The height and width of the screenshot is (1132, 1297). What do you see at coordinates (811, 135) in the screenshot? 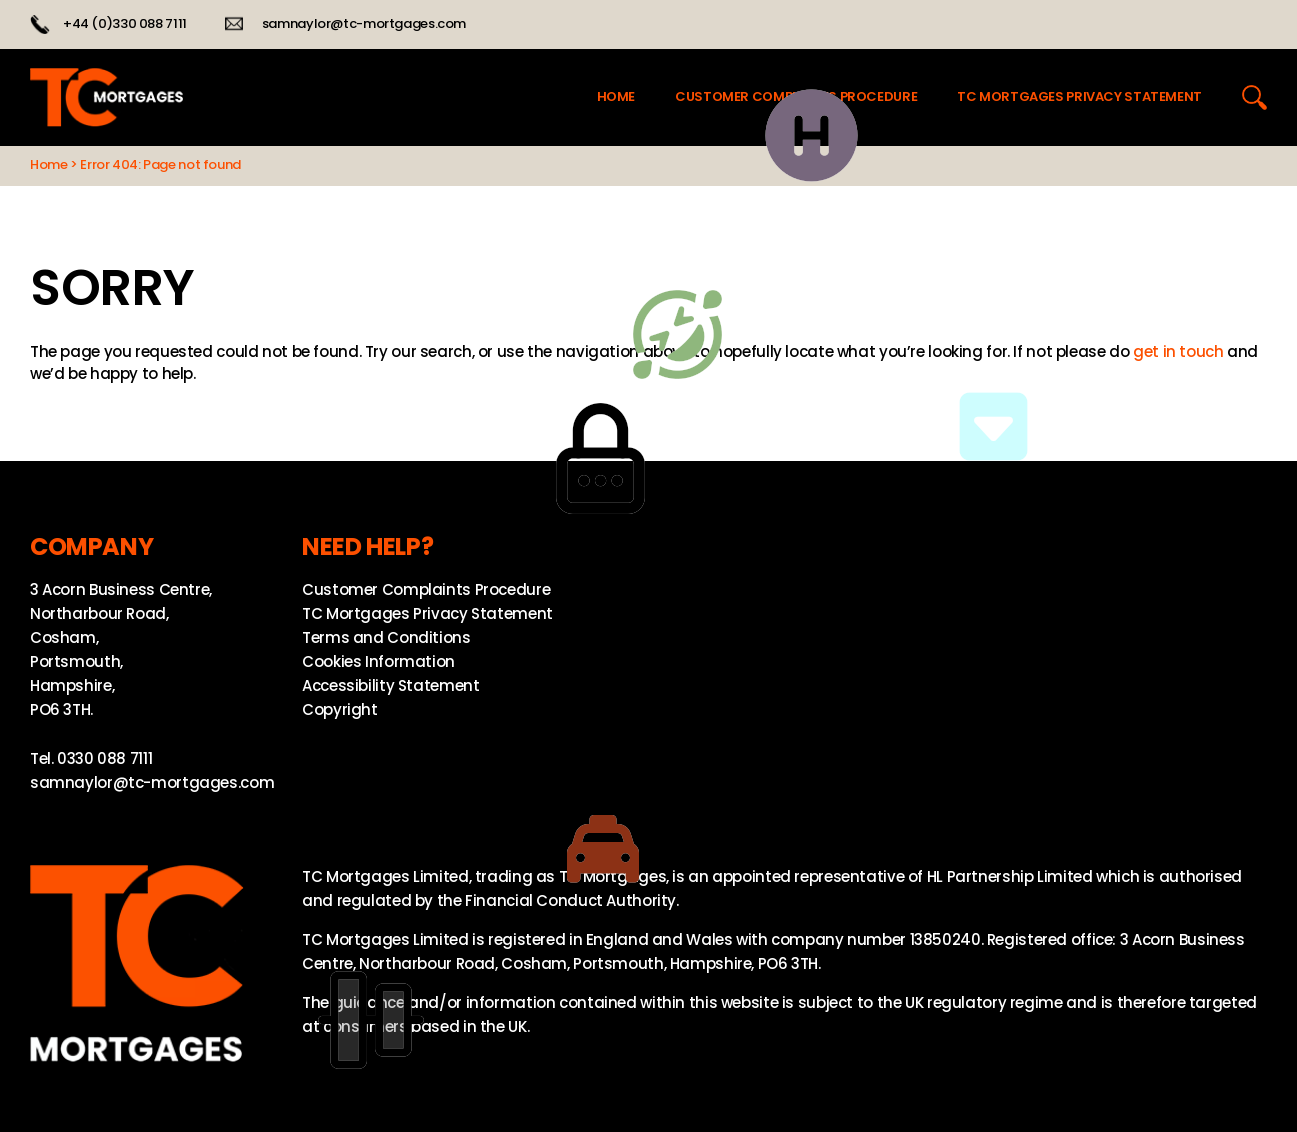
I see `indicates a hospital or medical facility nearby` at bounding box center [811, 135].